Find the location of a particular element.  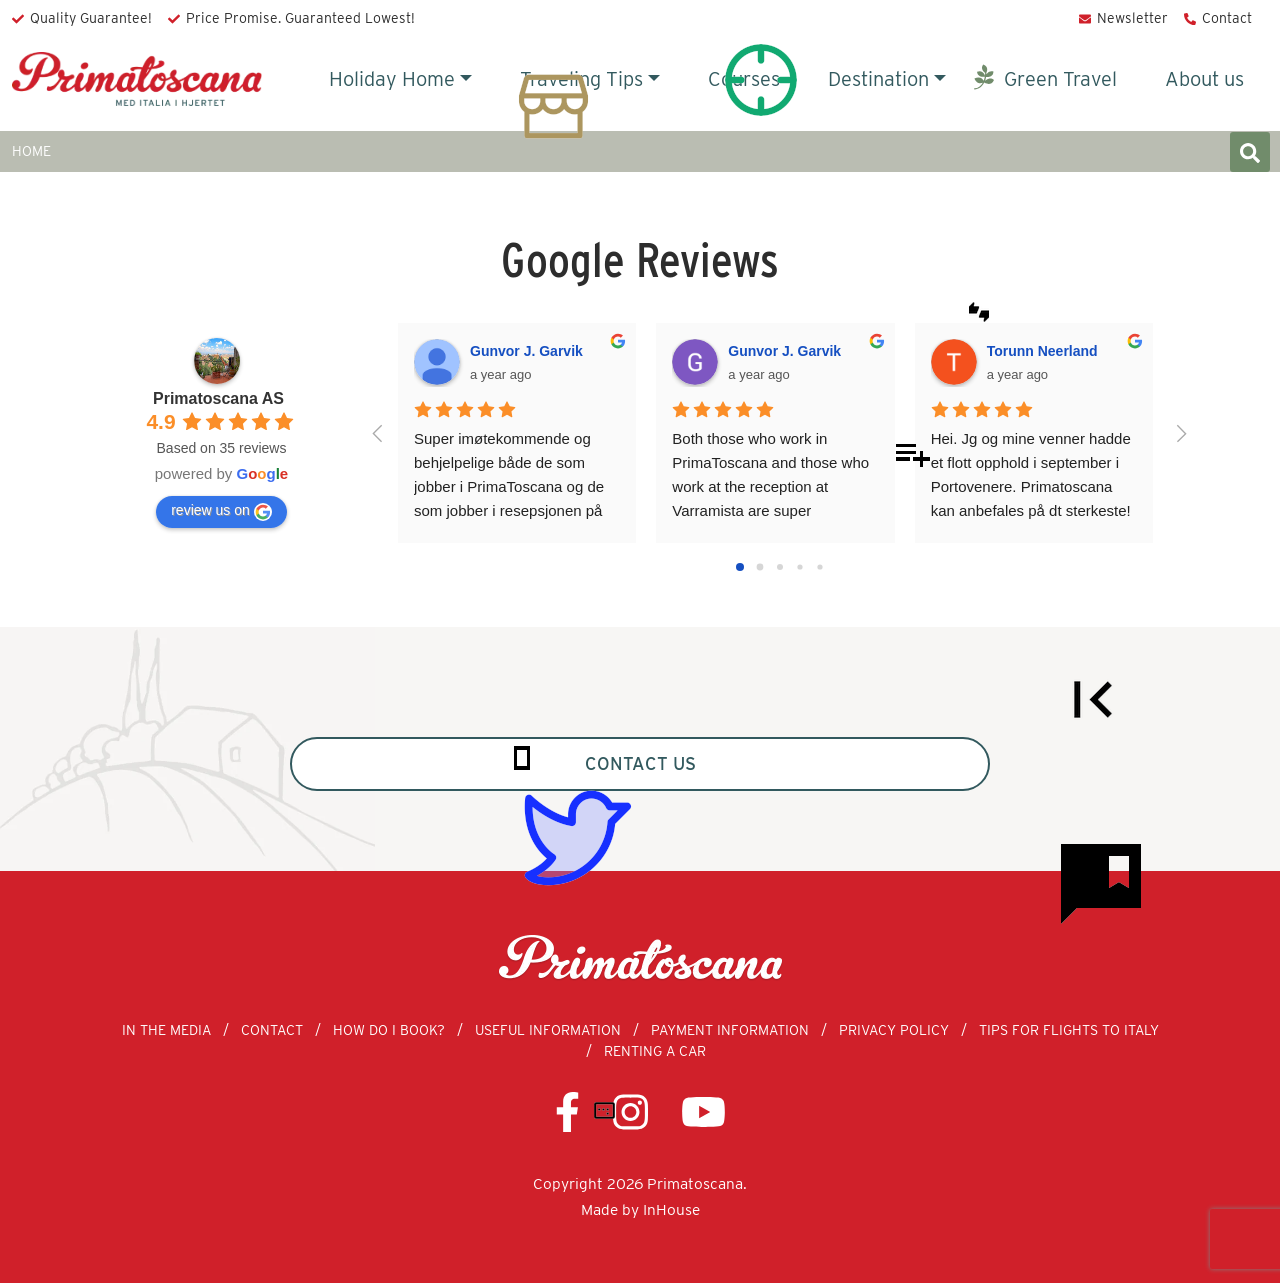

adjust image aspect ratio is located at coordinates (604, 1110).